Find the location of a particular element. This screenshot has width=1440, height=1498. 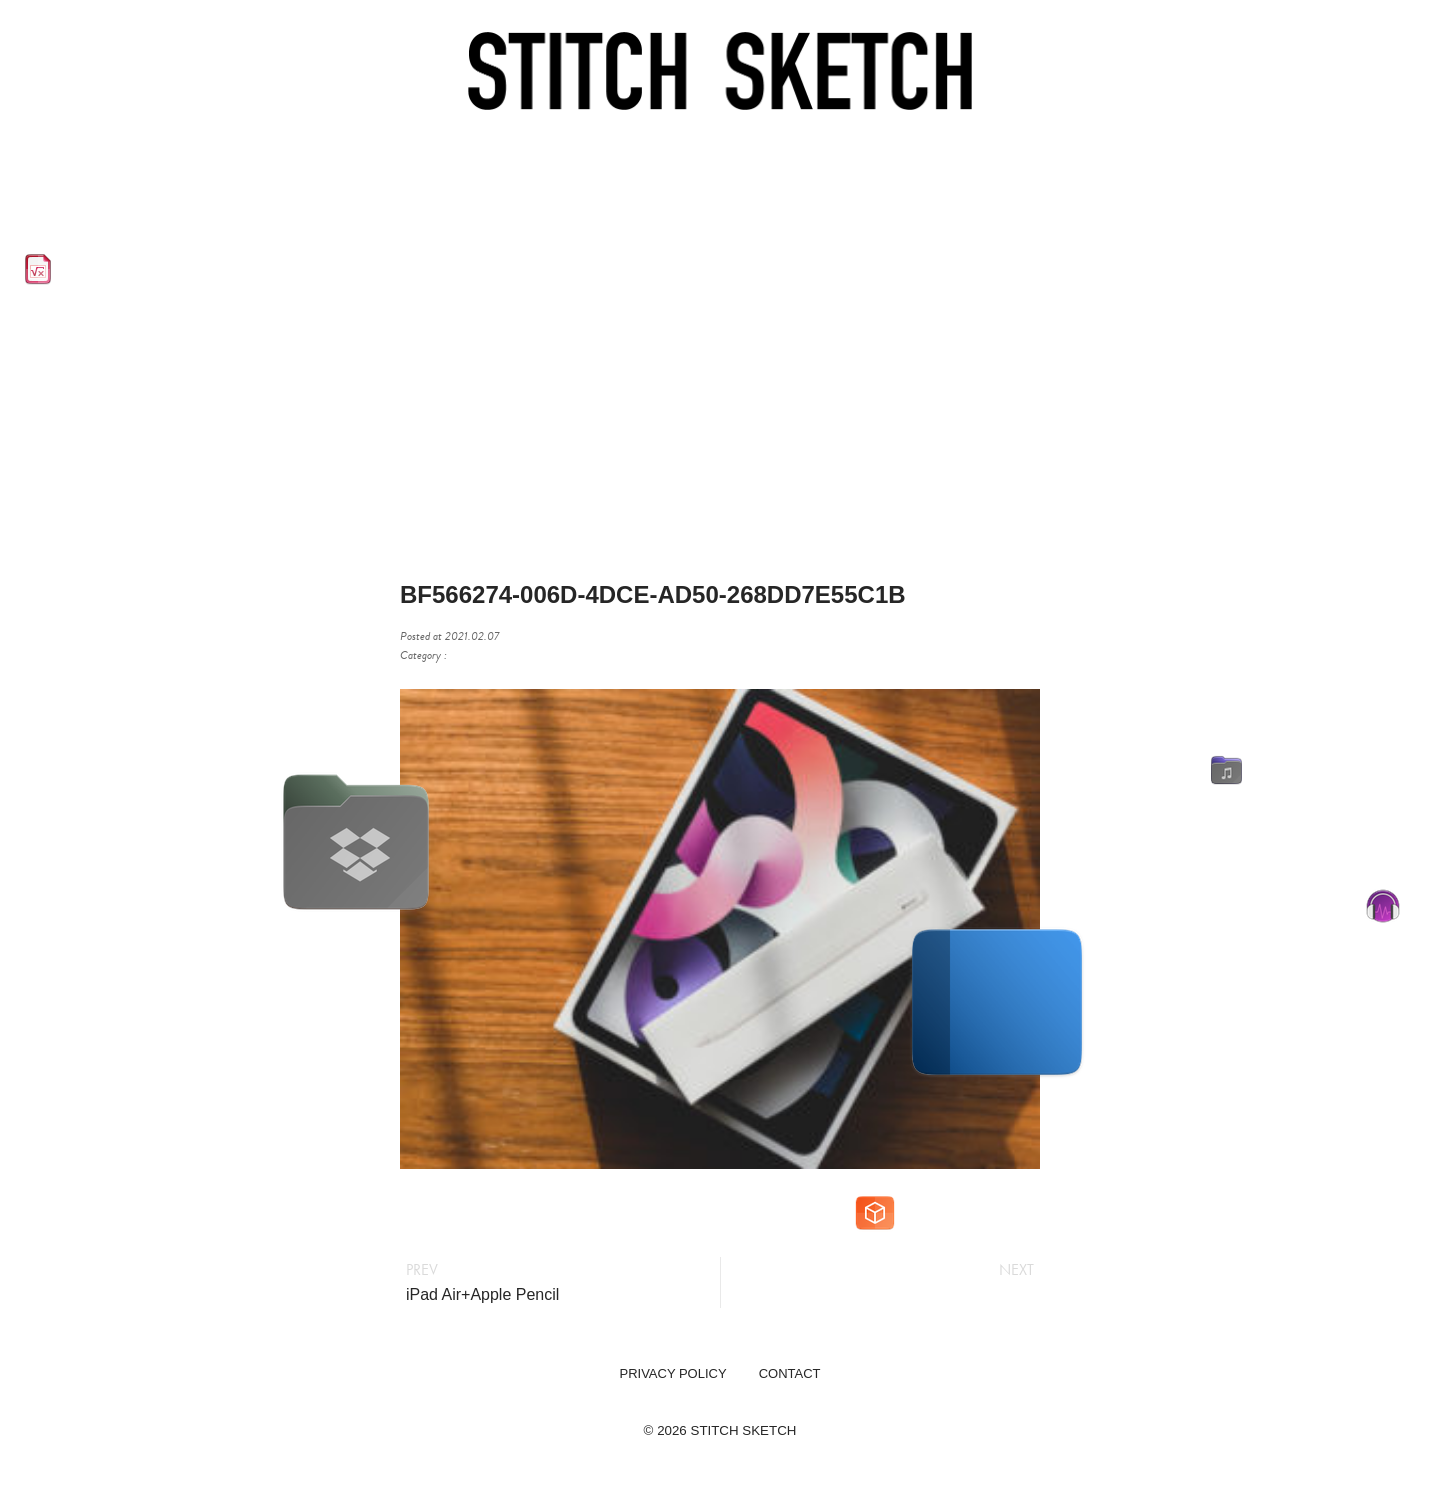

libreoffice math formula file is located at coordinates (38, 269).